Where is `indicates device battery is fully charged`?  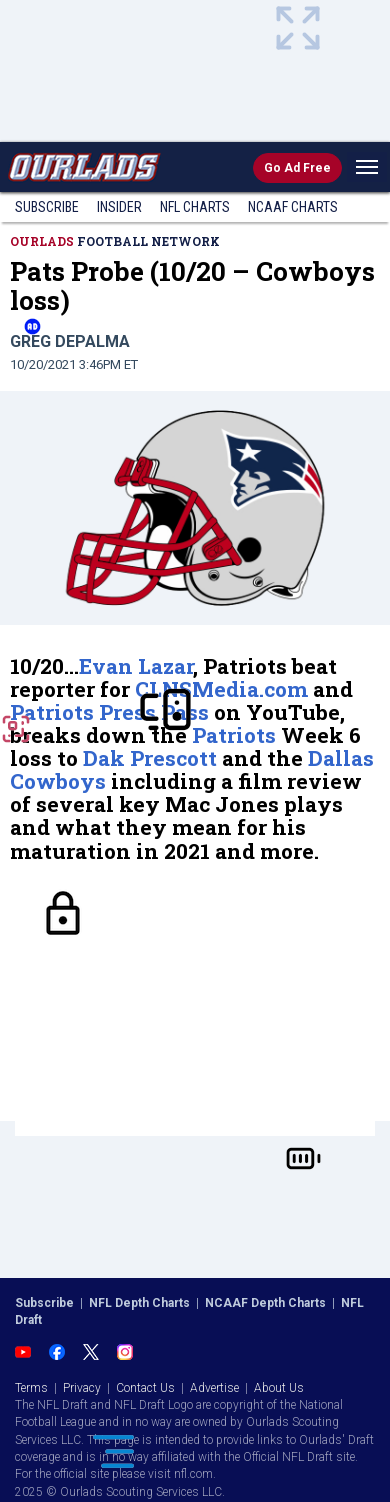
indicates device battery is fully charged is located at coordinates (303, 1158).